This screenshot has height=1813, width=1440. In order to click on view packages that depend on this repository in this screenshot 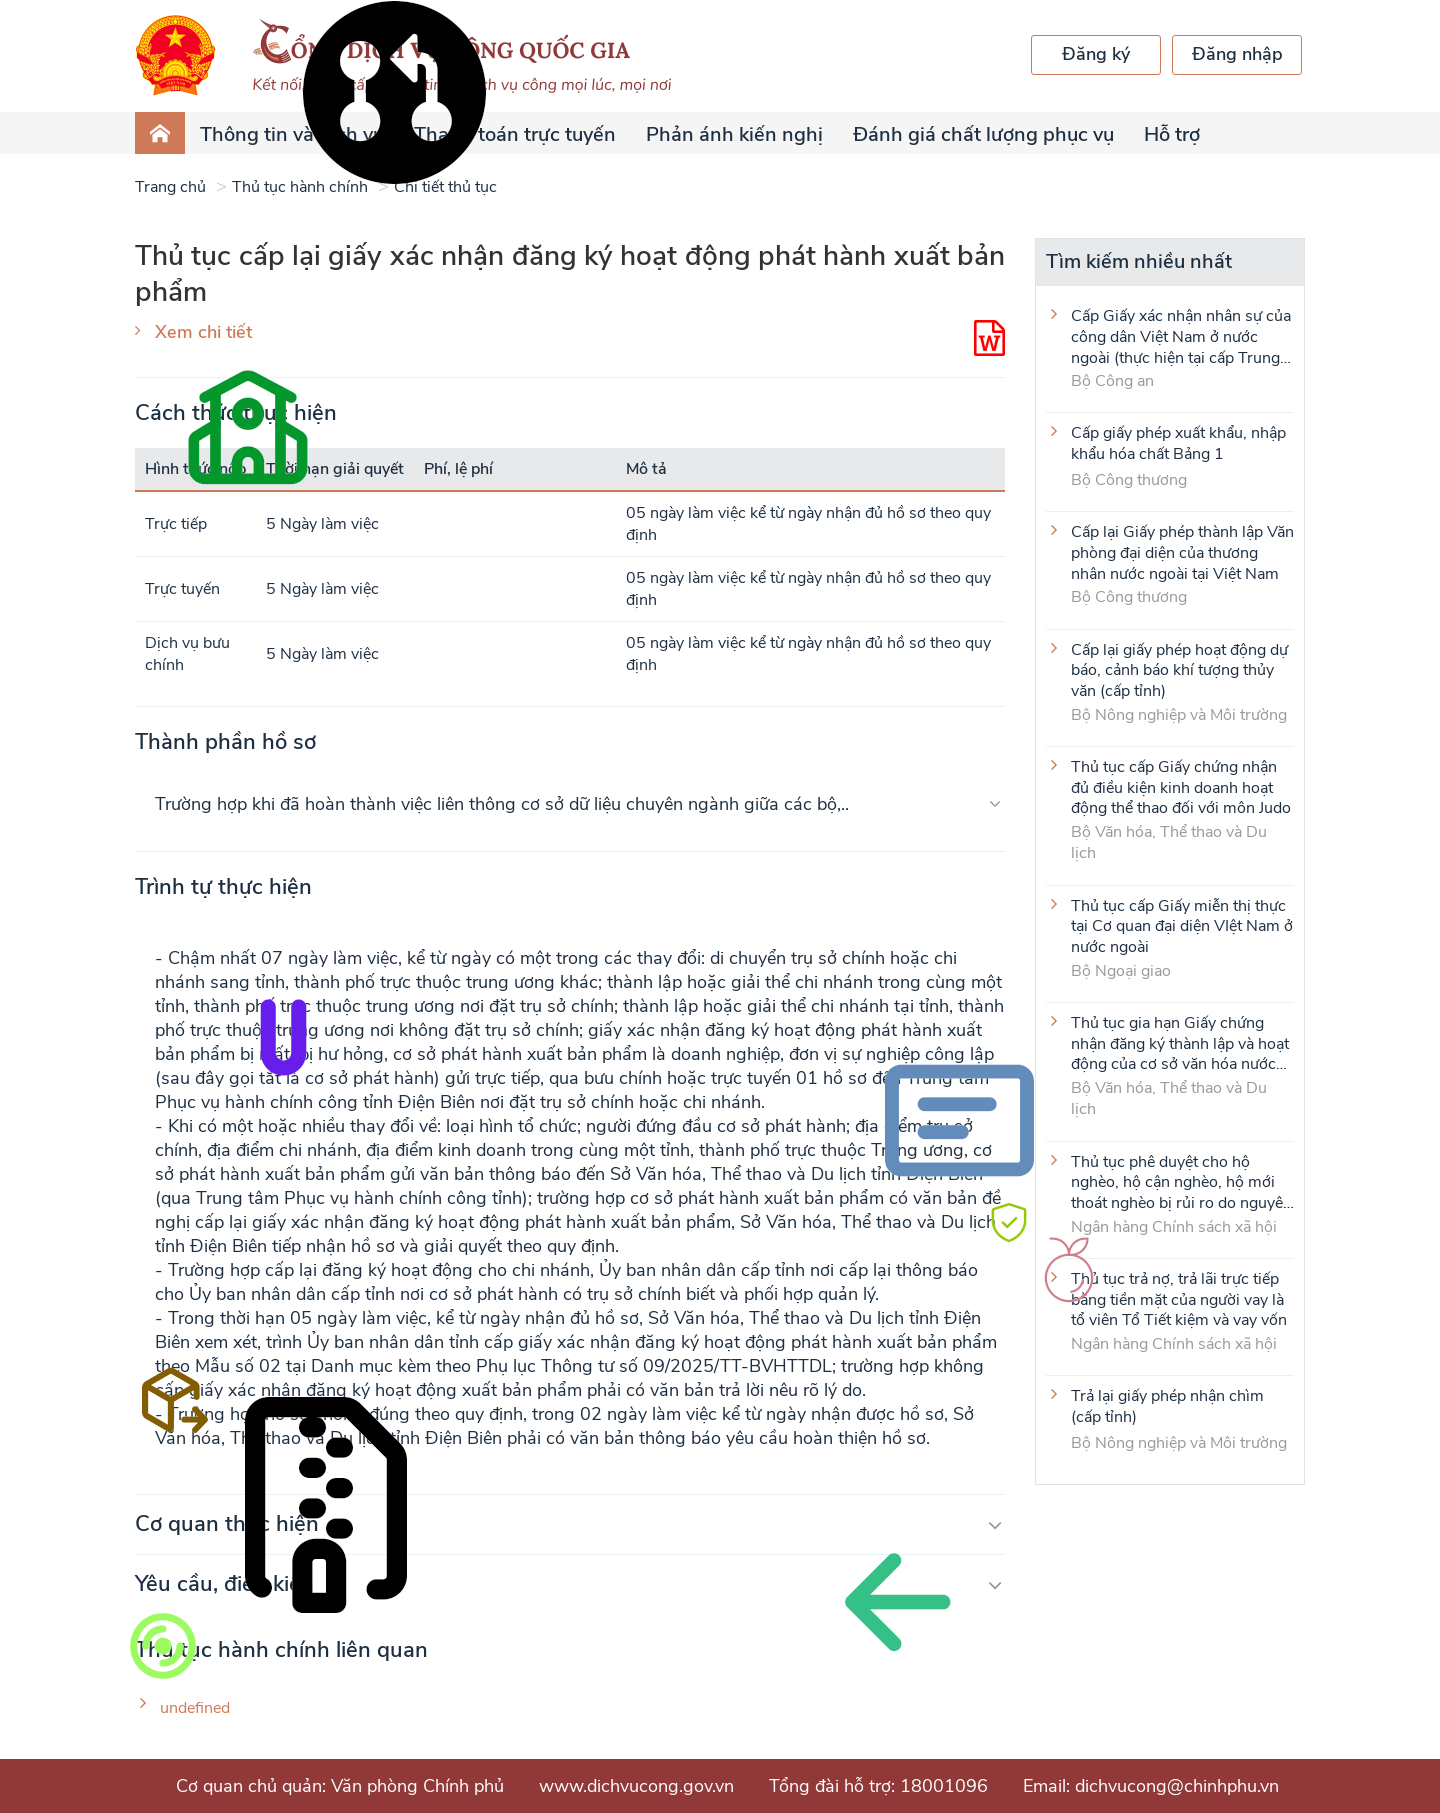, I will do `click(175, 1400)`.